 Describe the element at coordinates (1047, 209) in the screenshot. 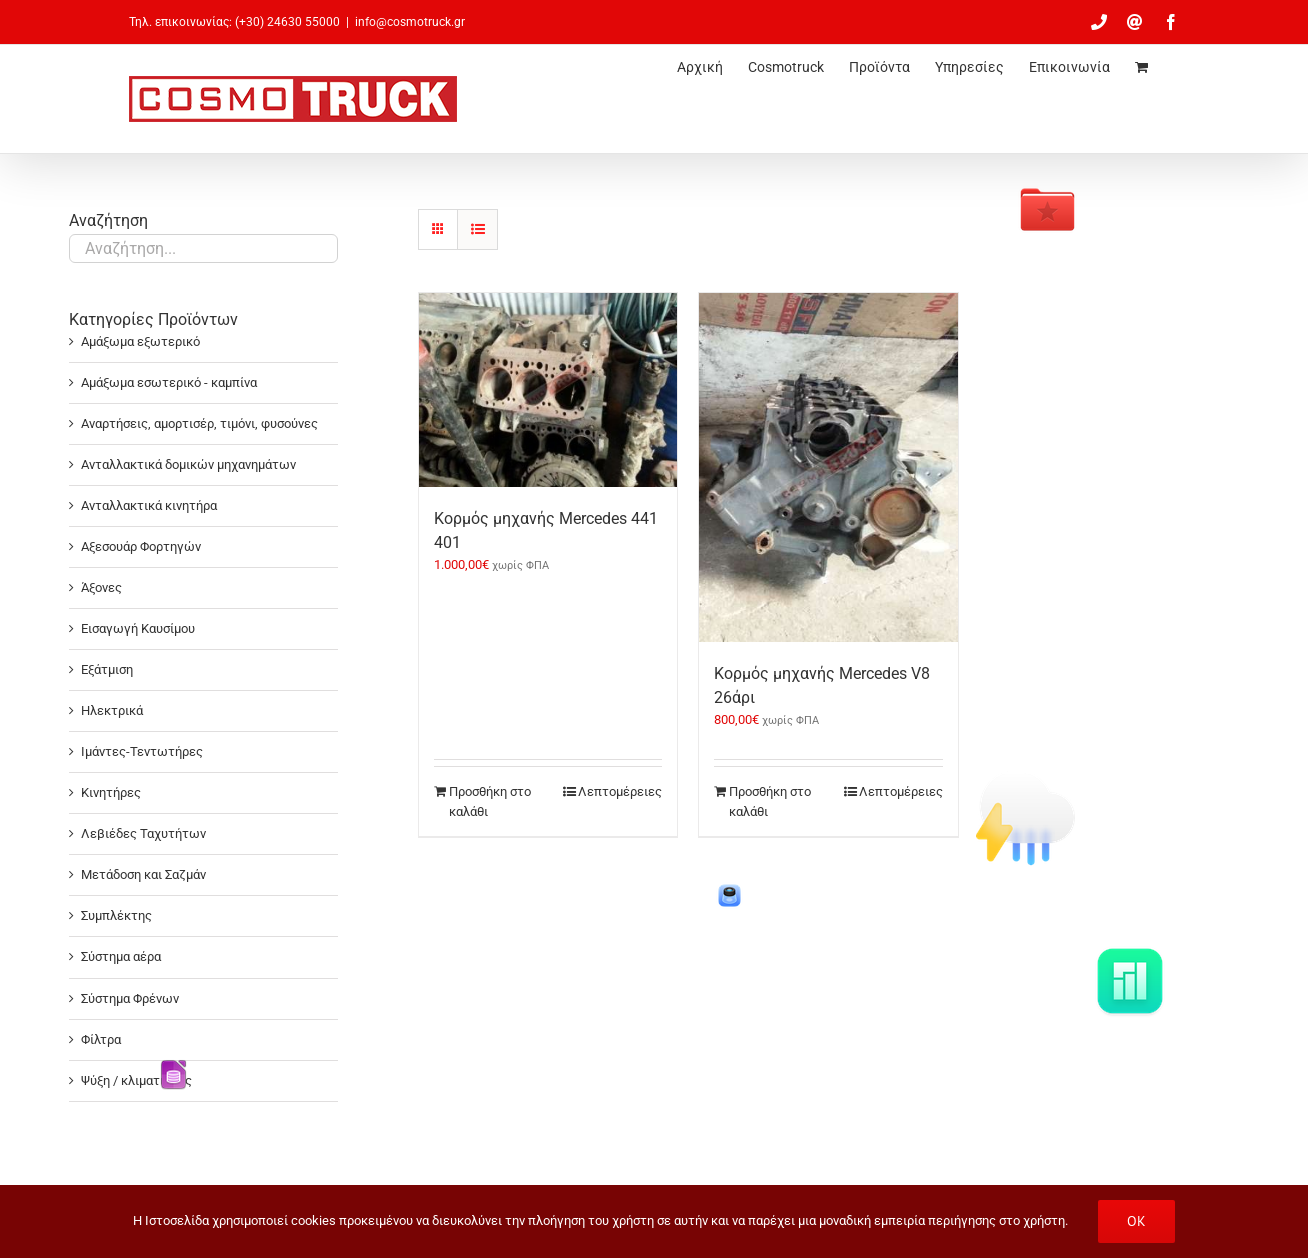

I see `access your bookmarked or favorited files` at that location.